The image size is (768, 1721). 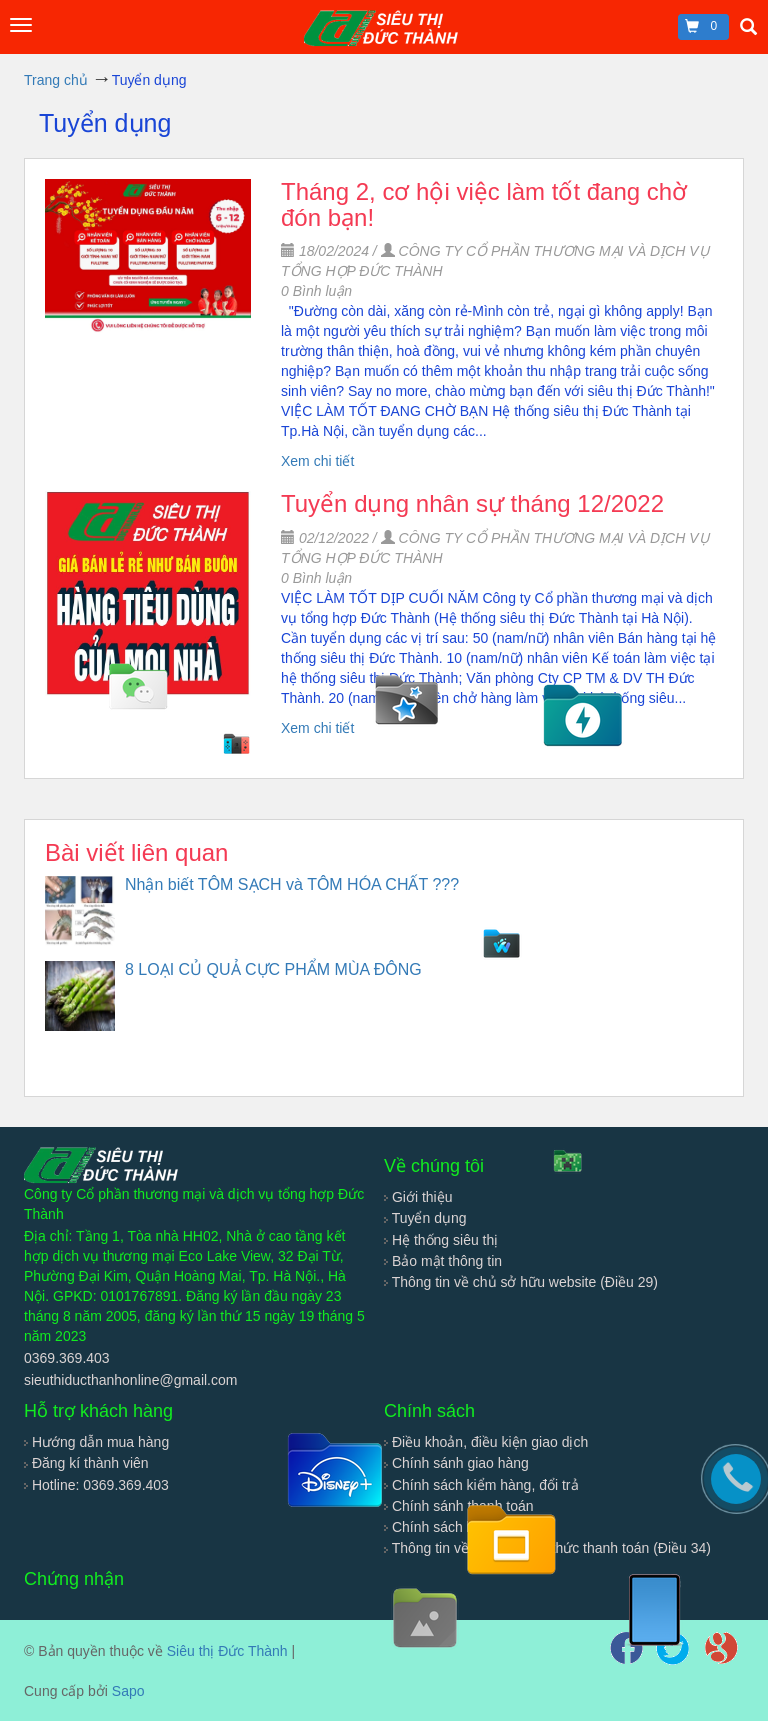 What do you see at coordinates (567, 1161) in the screenshot?
I see `open minecraft game files folder` at bounding box center [567, 1161].